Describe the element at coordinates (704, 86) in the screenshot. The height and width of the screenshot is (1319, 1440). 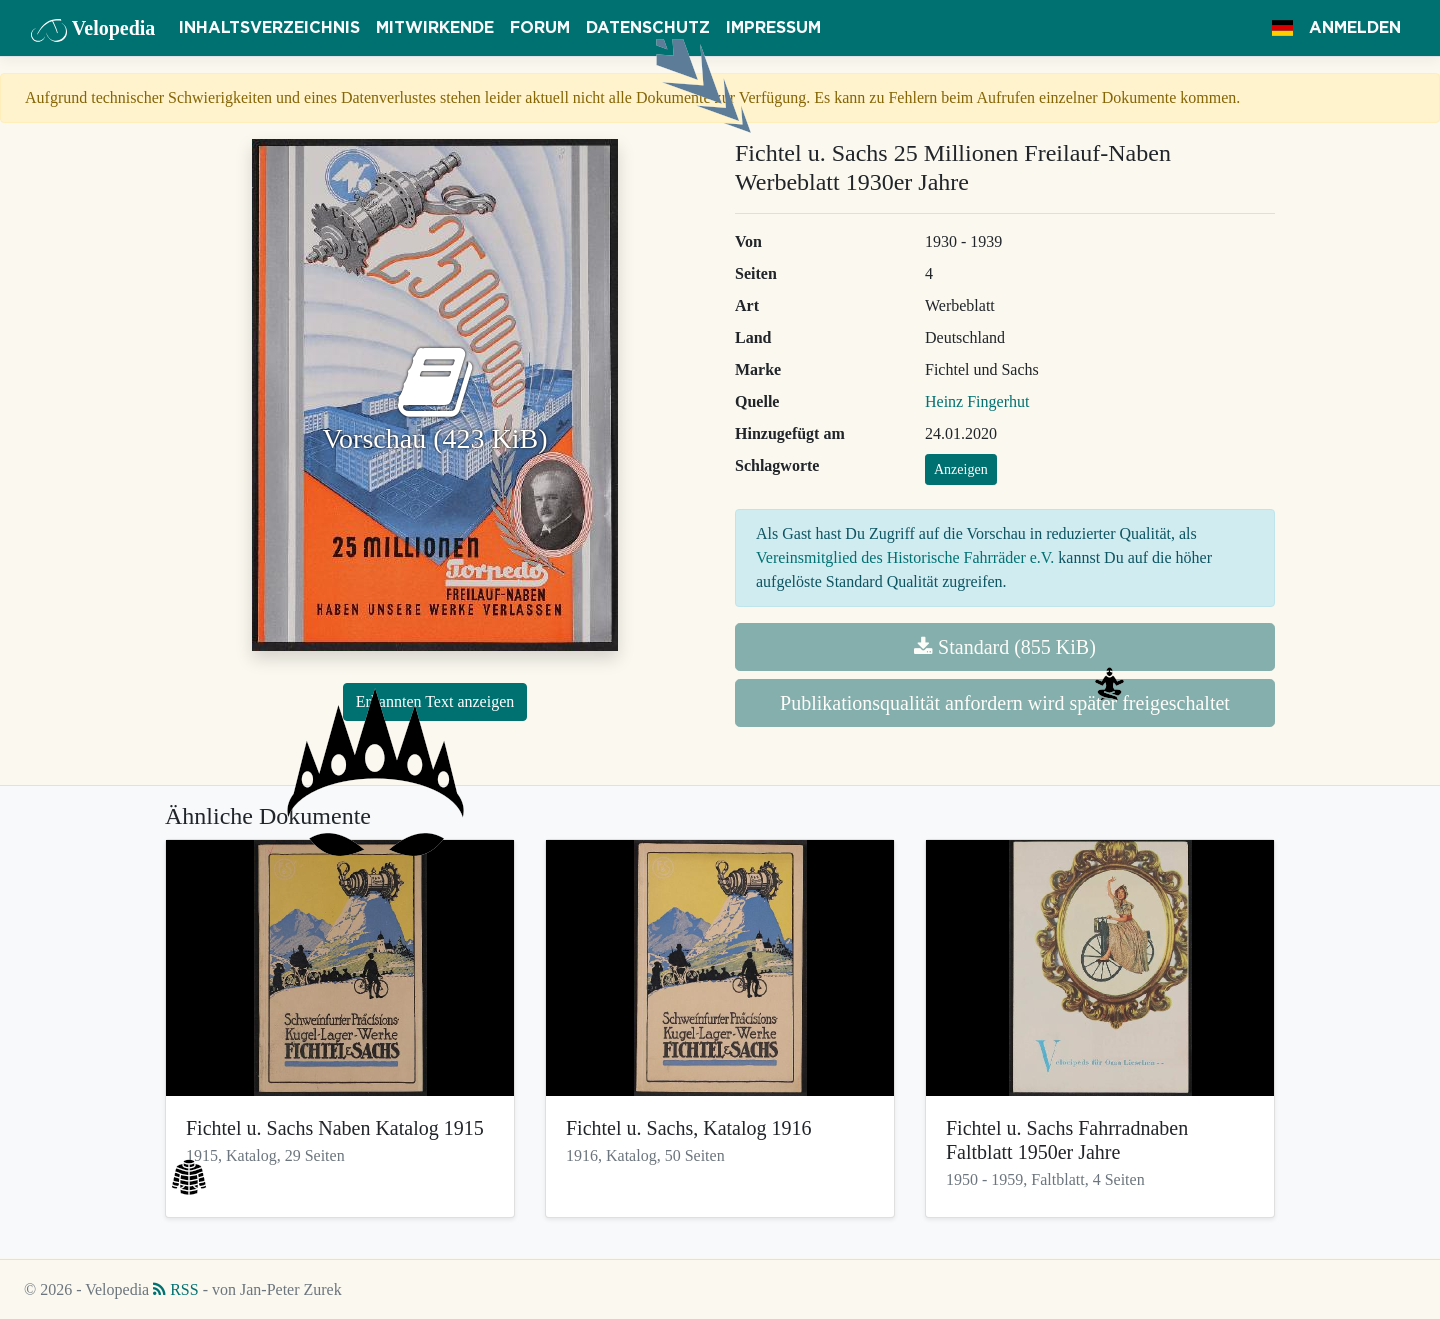
I see `indicates a combo attack or chain skill` at that location.